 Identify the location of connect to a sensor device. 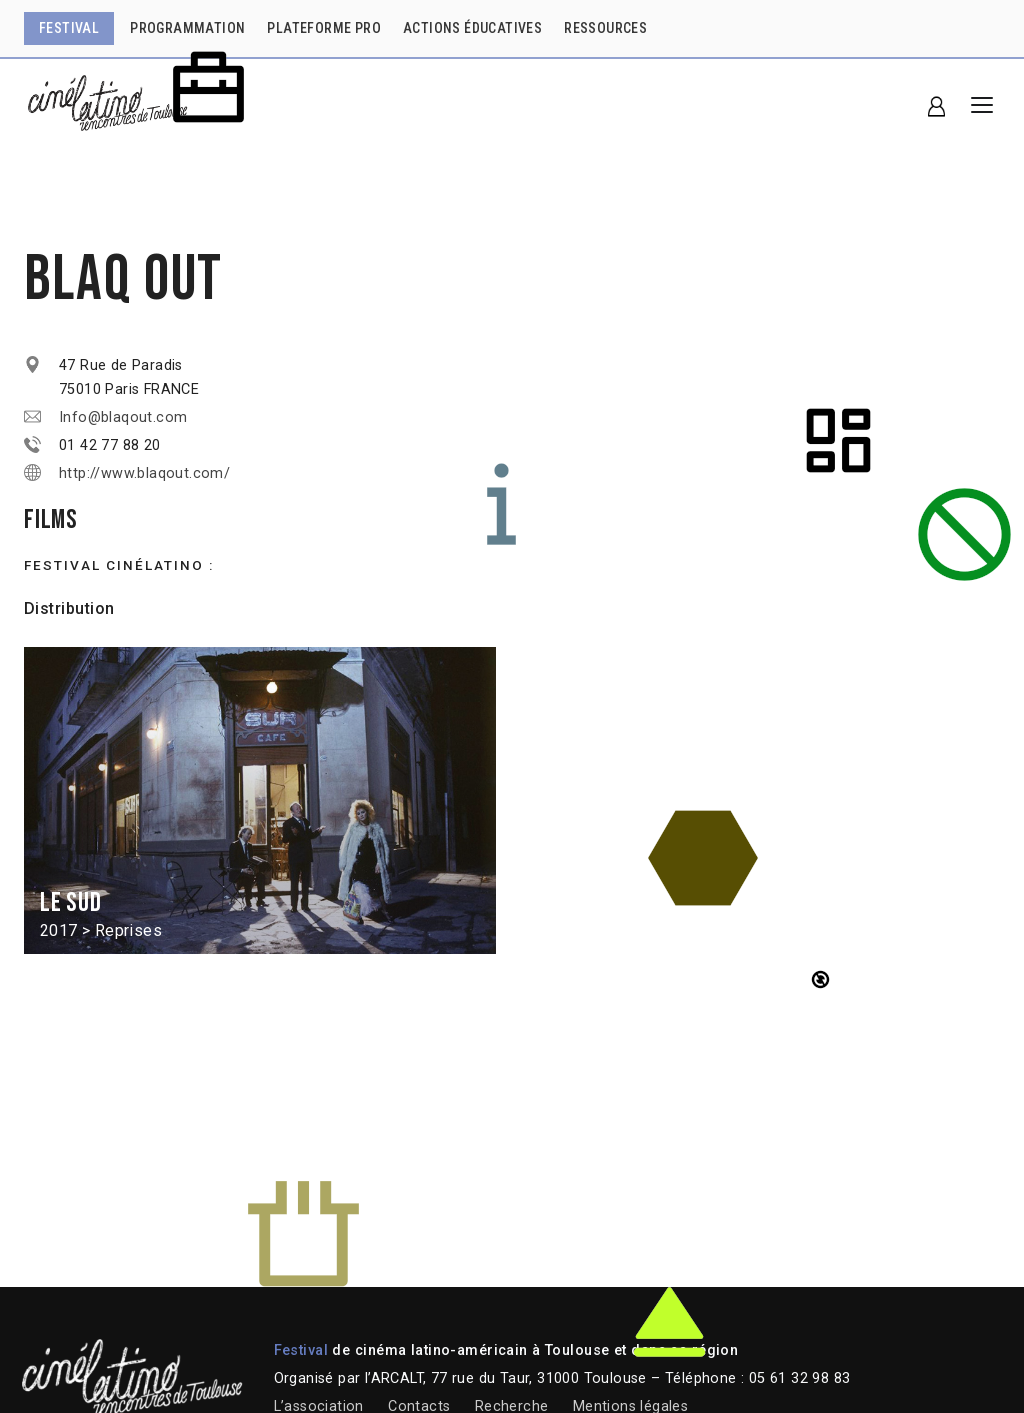
(303, 1236).